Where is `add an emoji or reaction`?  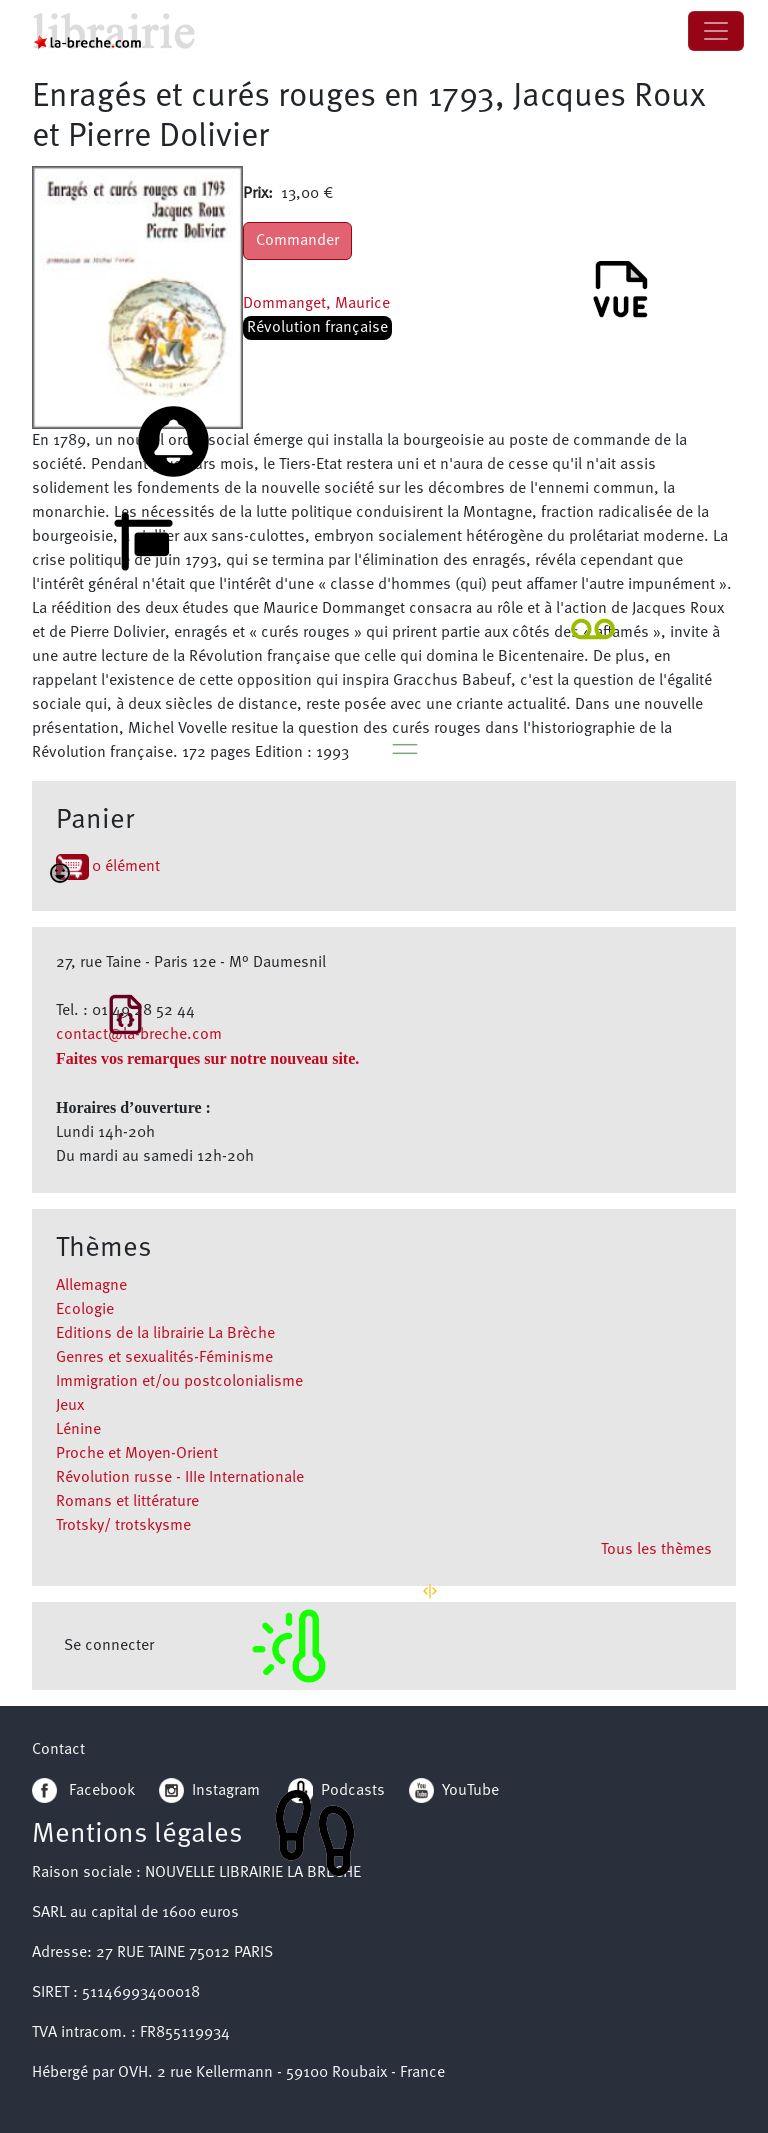 add an emoji or reaction is located at coordinates (60, 873).